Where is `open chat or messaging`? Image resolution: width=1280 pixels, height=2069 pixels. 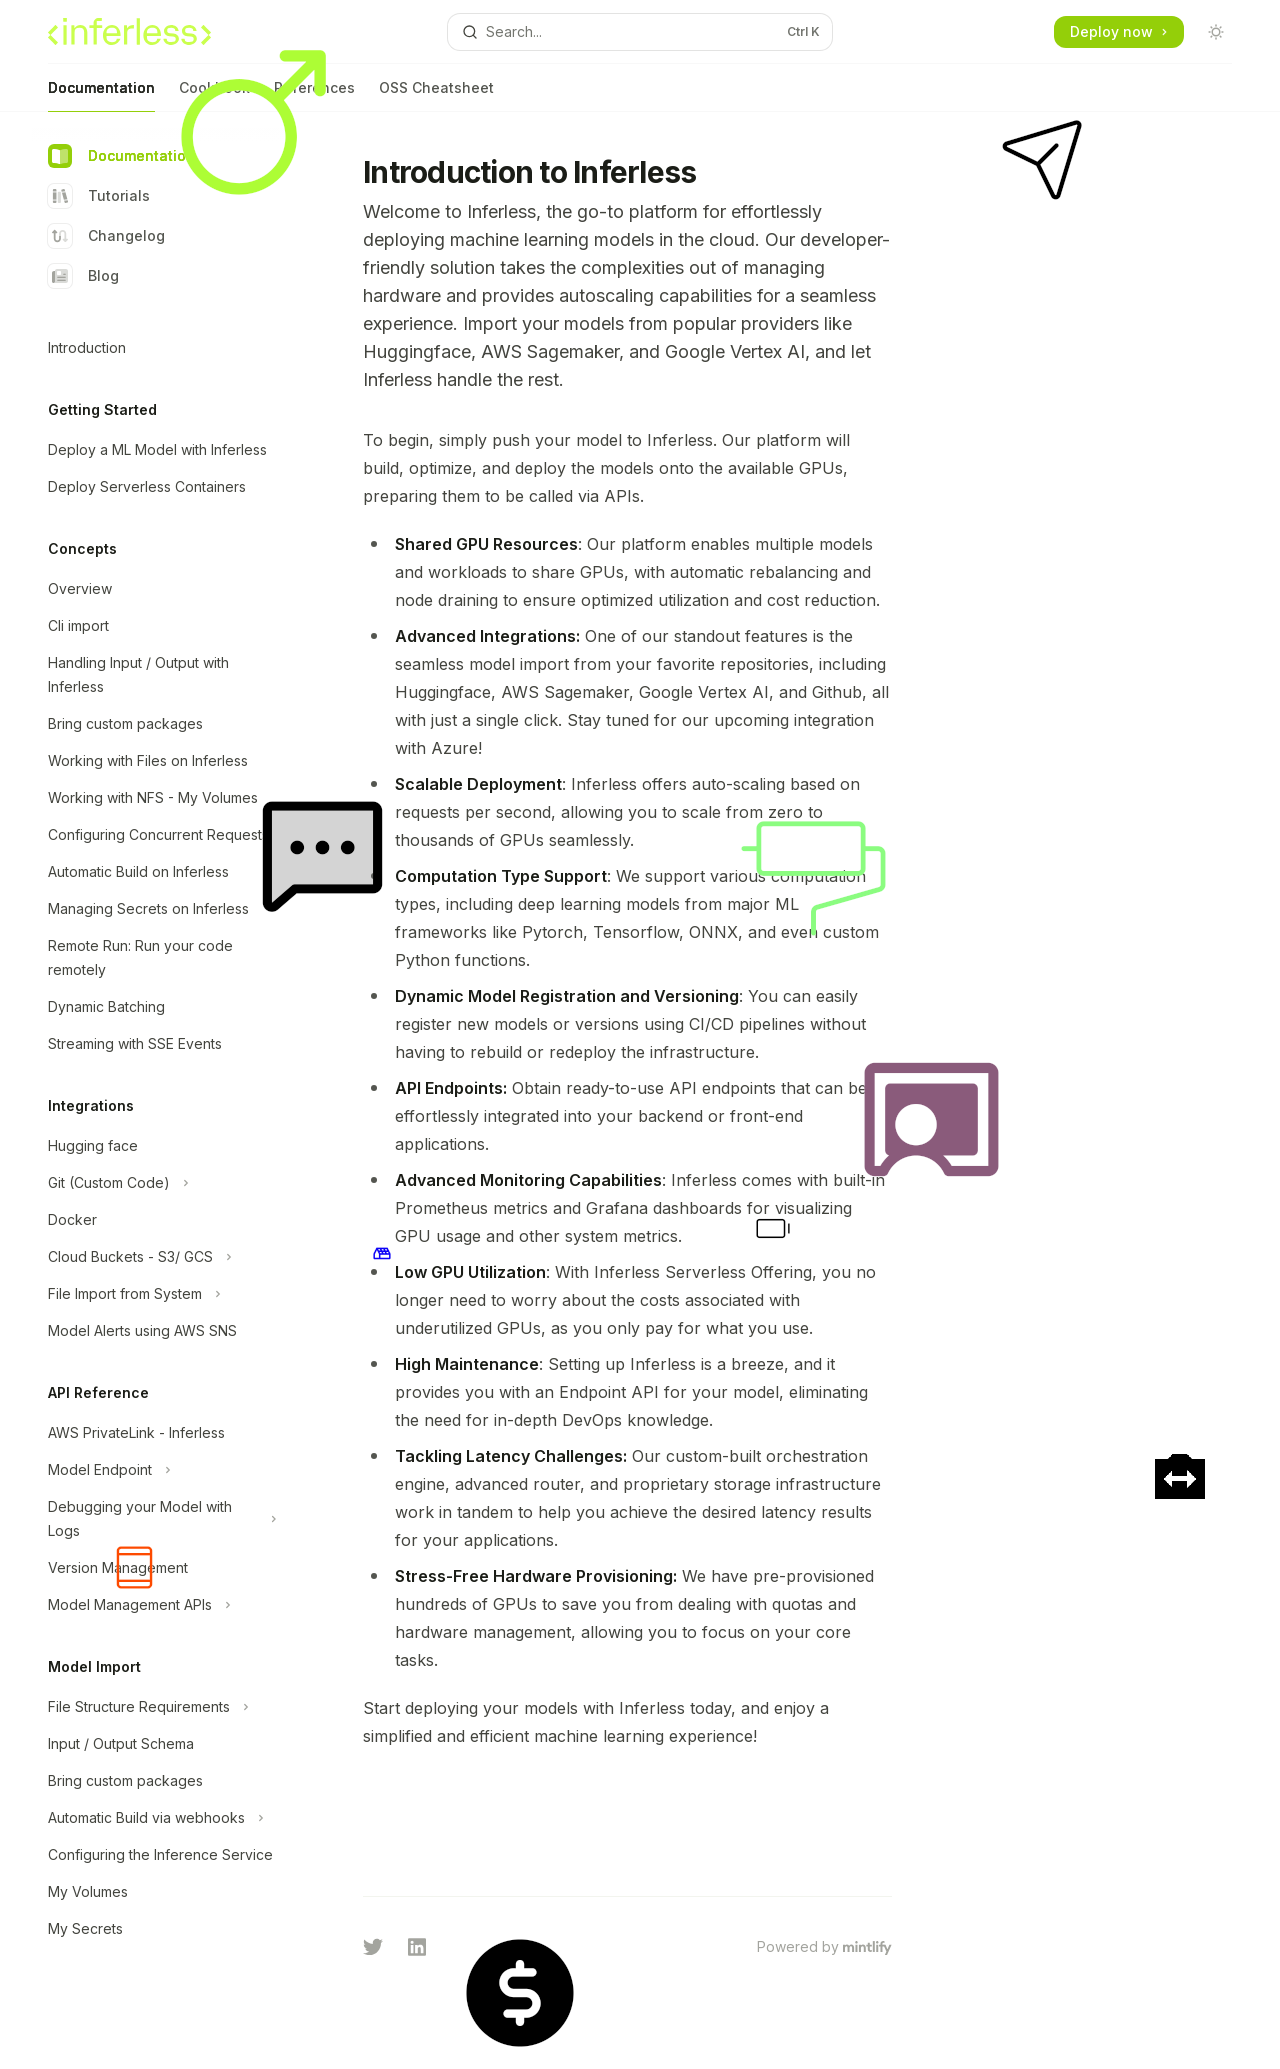
open chat or messaging is located at coordinates (322, 847).